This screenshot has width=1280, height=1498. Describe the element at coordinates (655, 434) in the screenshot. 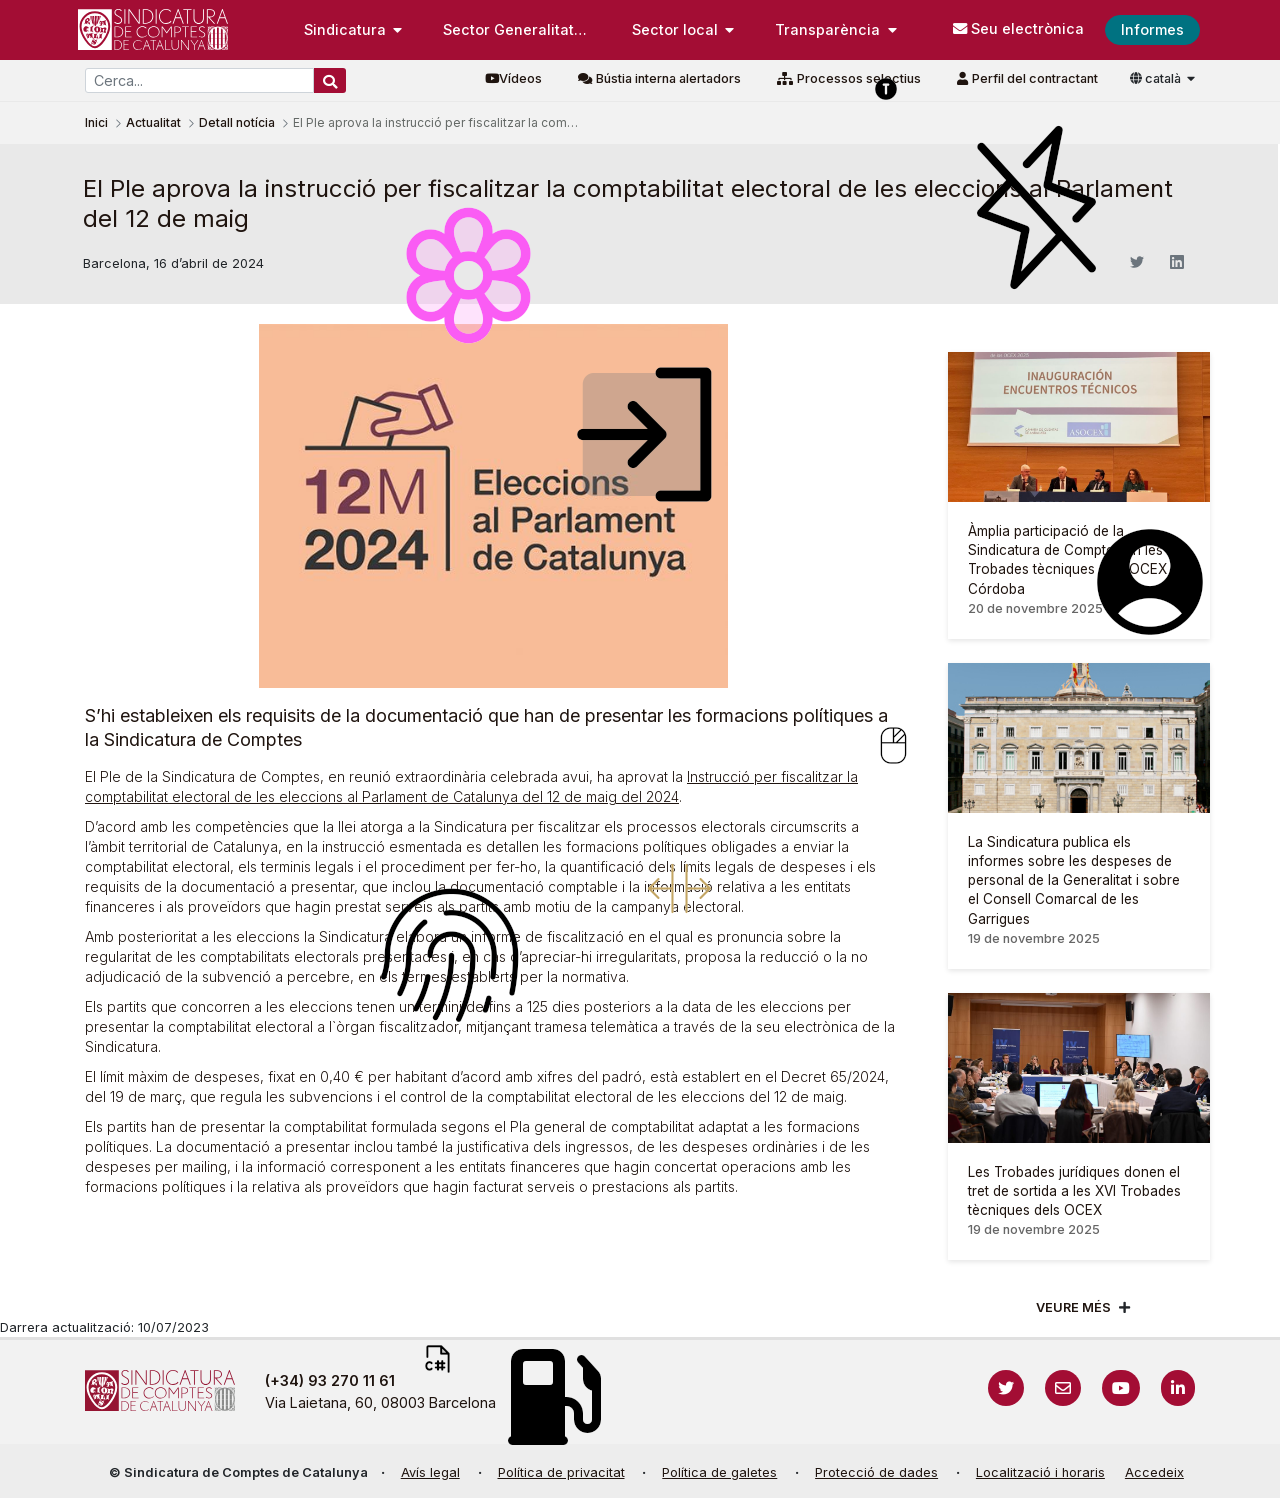

I see `sign in to your account` at that location.